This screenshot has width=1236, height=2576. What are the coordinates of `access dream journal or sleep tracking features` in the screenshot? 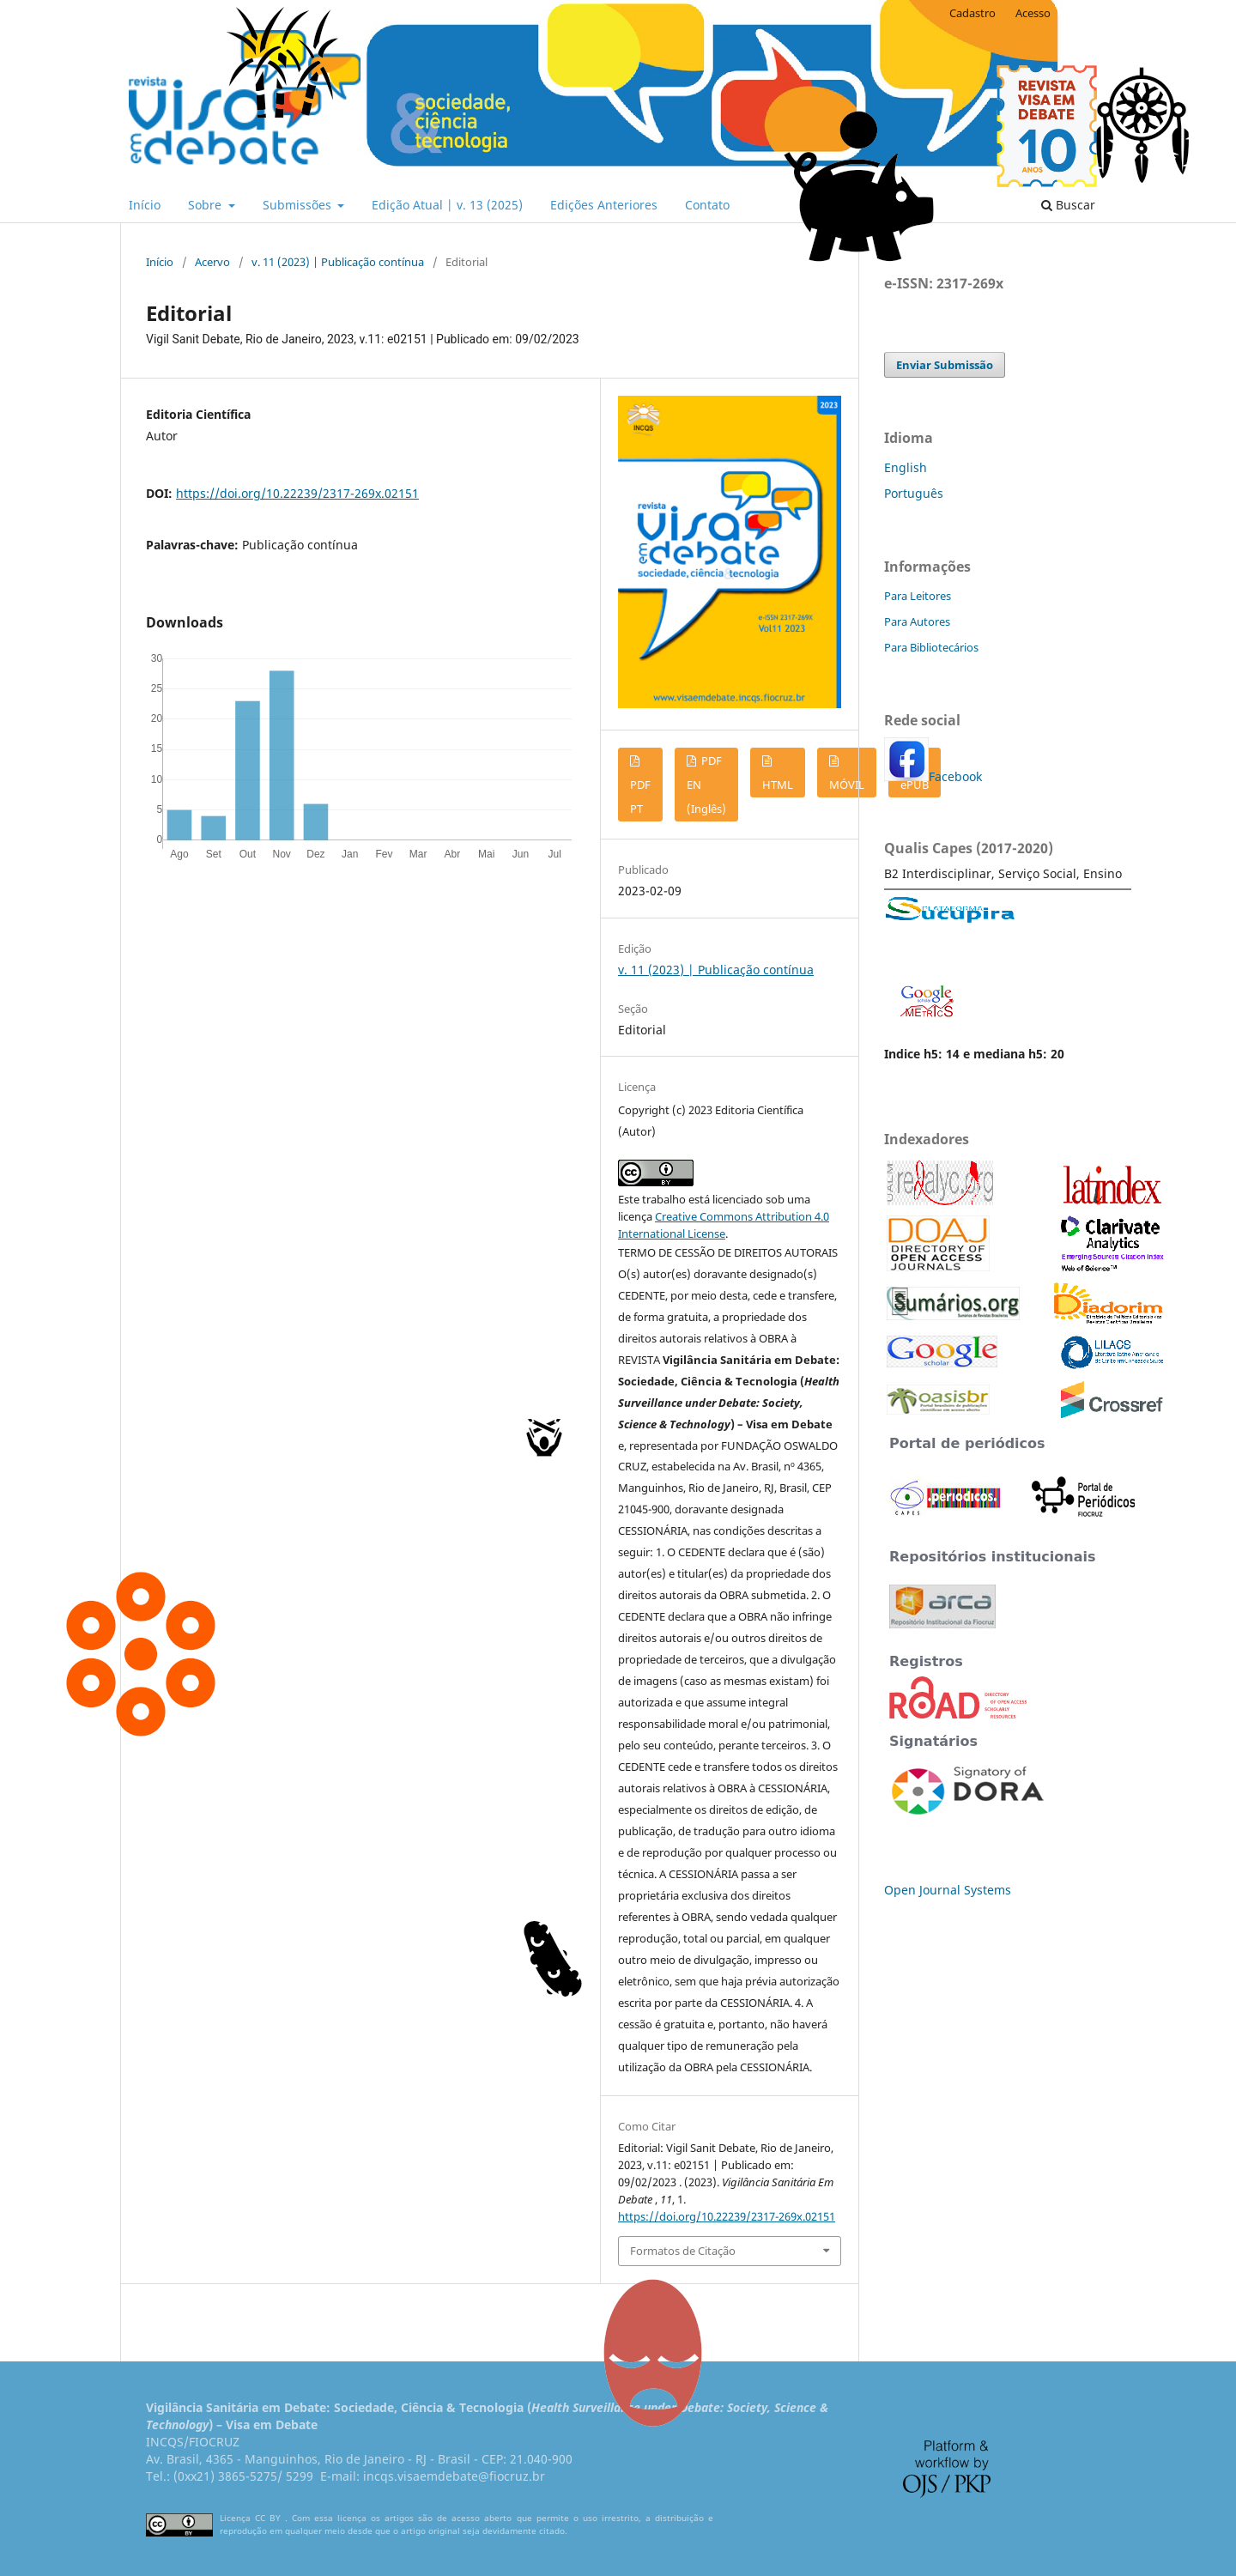 It's located at (1142, 125).